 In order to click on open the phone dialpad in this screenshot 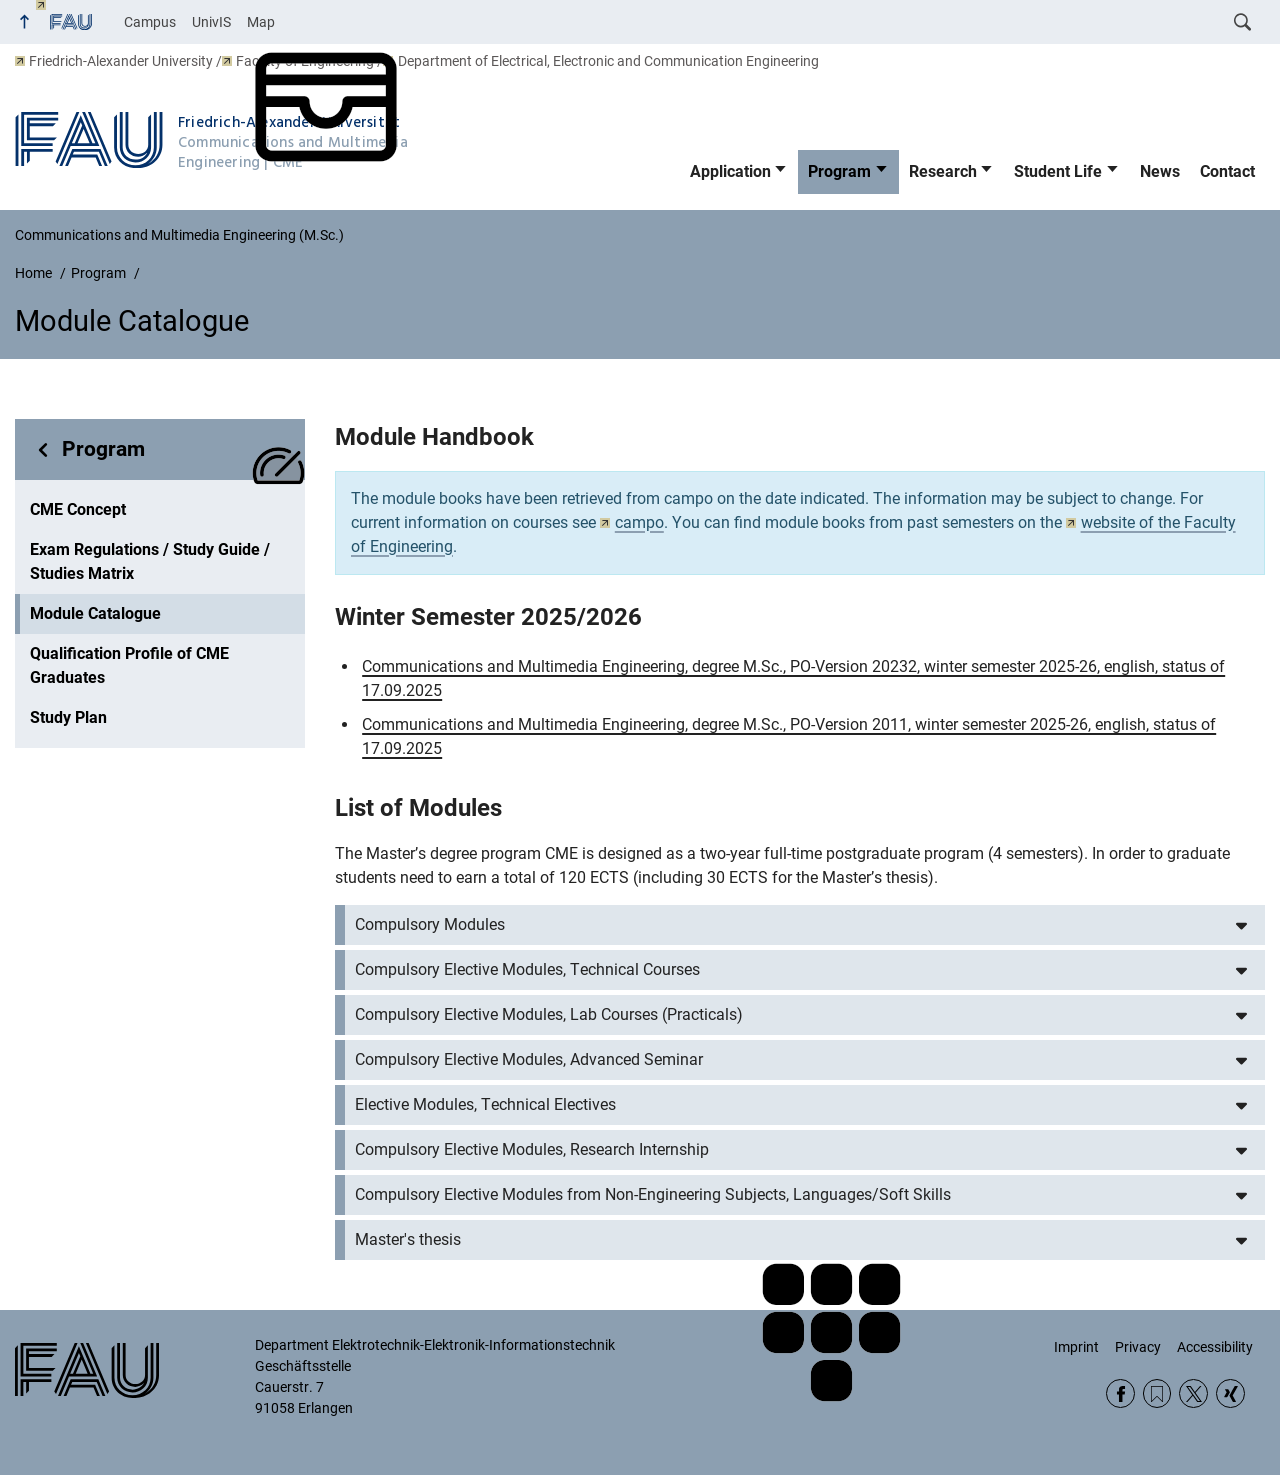, I will do `click(831, 1332)`.